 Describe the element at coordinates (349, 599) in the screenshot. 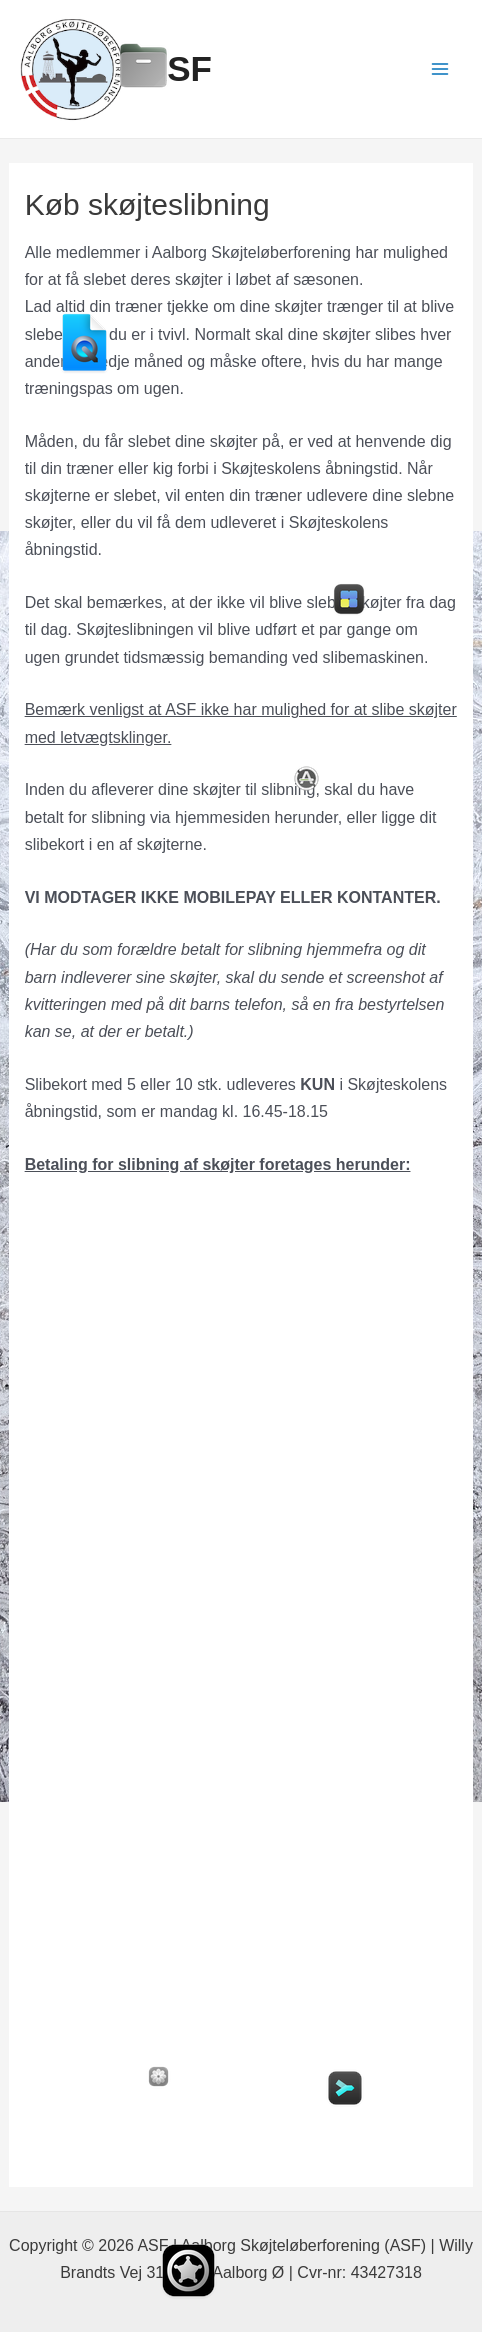

I see `launch swell foop puzzle game` at that location.